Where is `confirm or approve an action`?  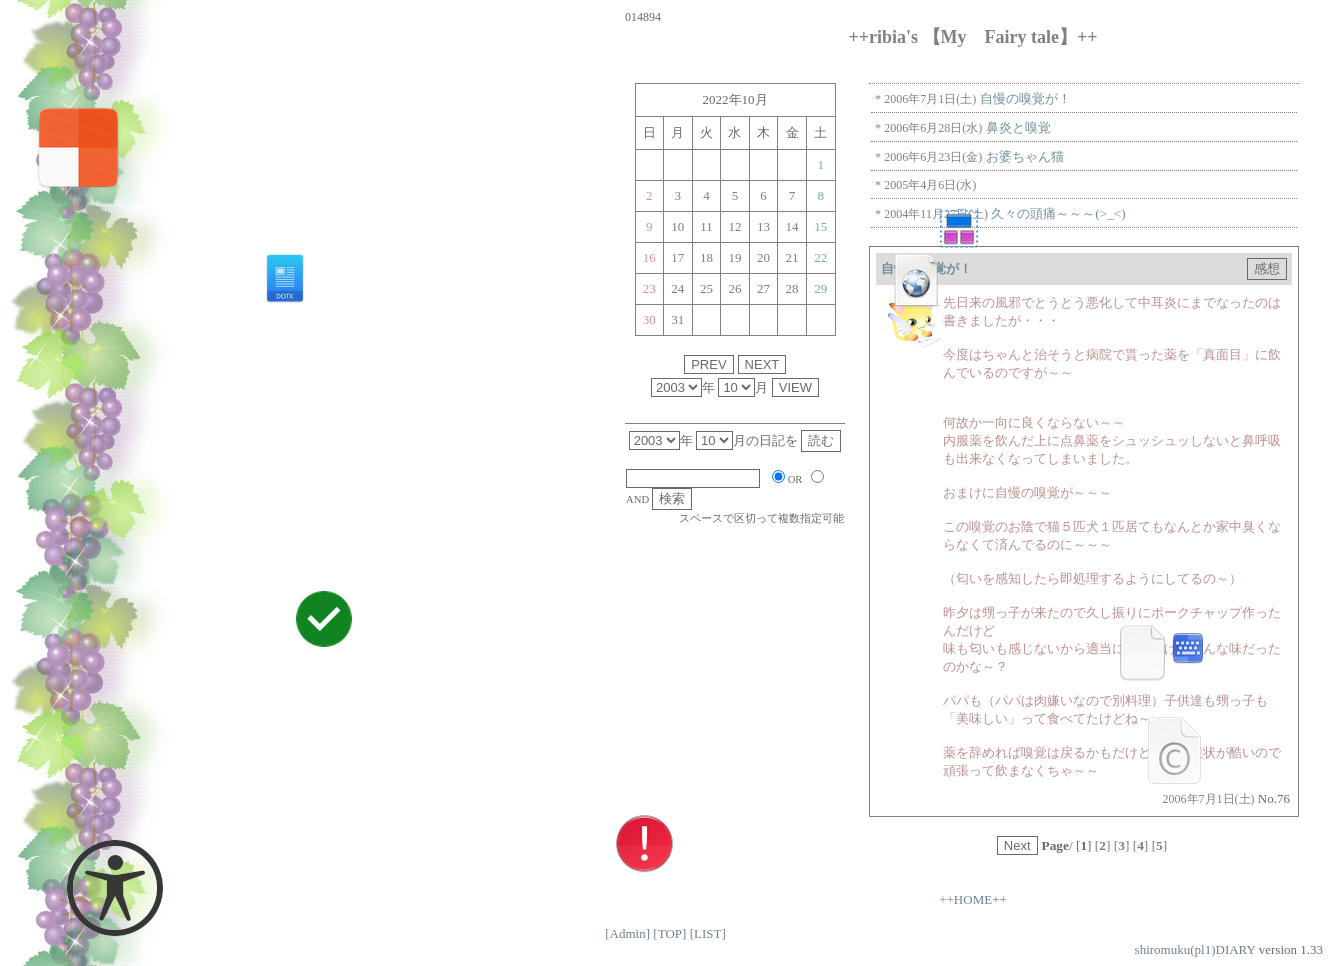
confirm or approve an action is located at coordinates (324, 619).